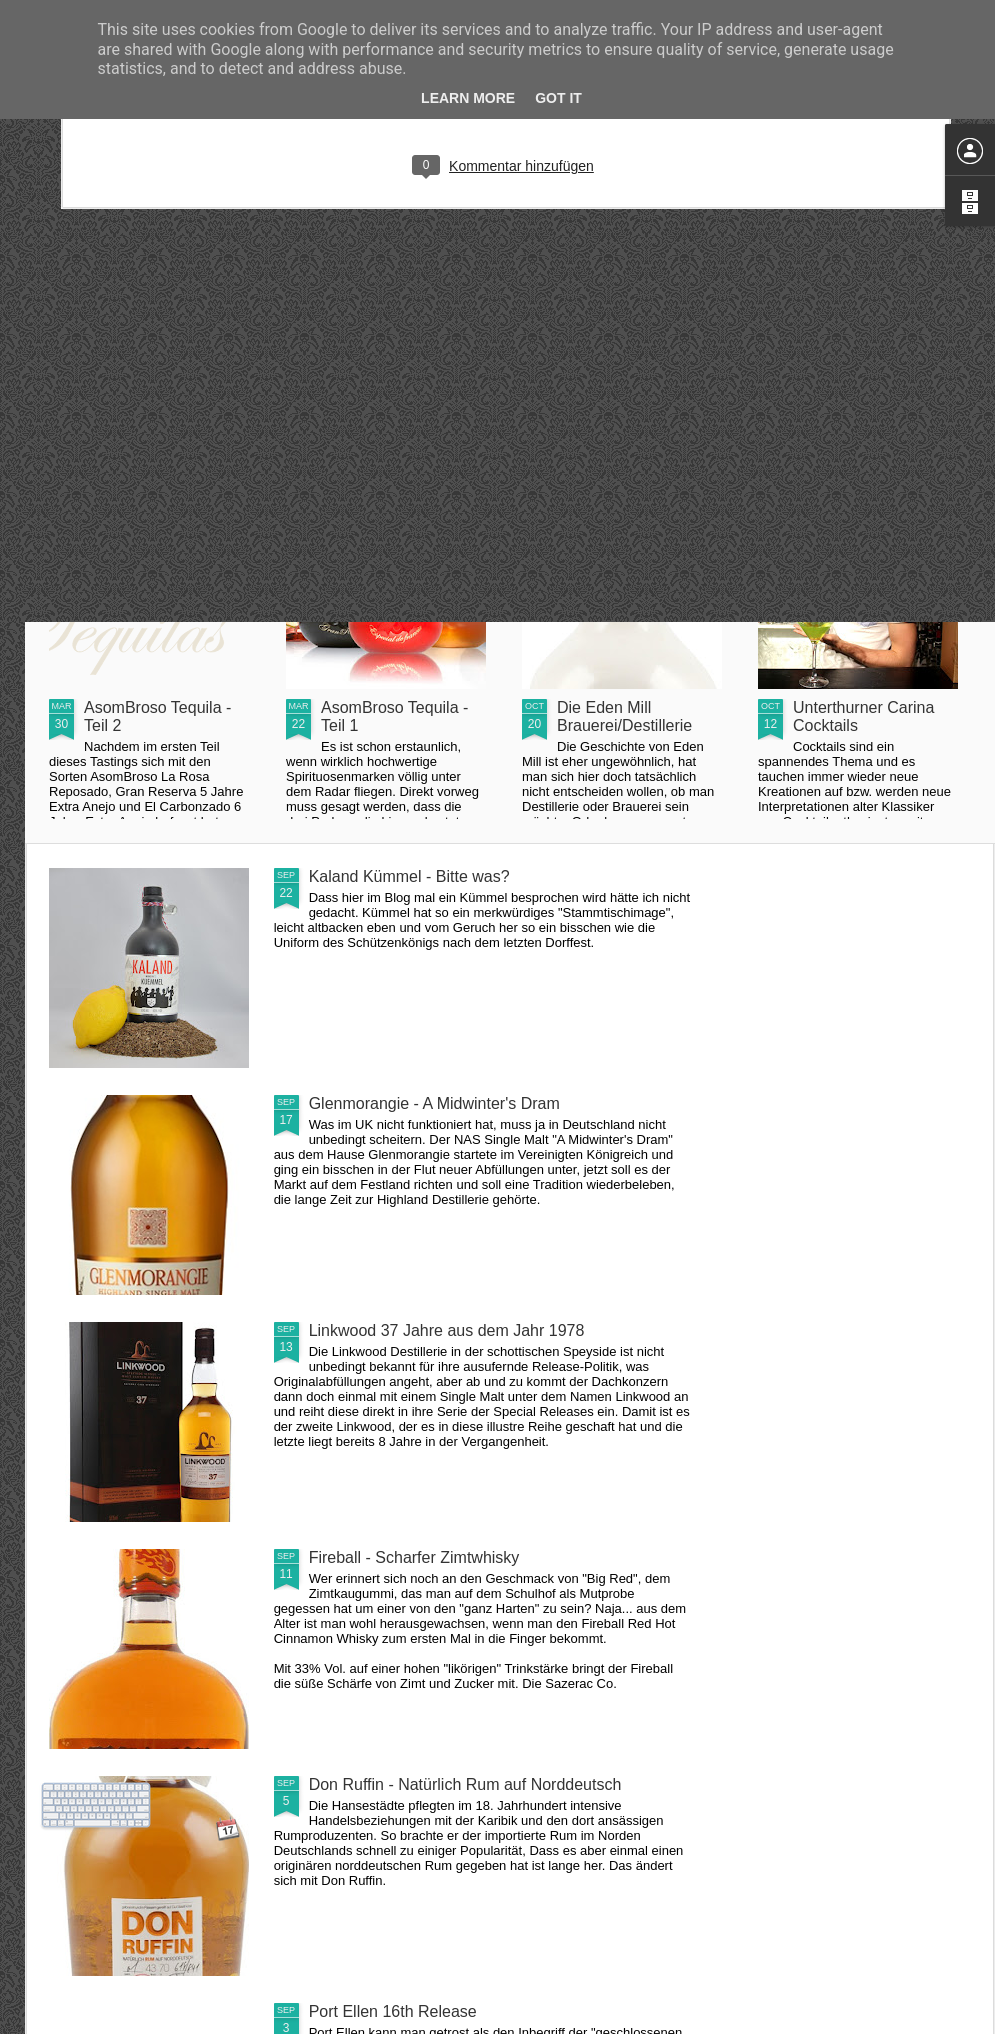  Describe the element at coordinates (96, 1805) in the screenshot. I see `connect a bluetooth keyboard` at that location.